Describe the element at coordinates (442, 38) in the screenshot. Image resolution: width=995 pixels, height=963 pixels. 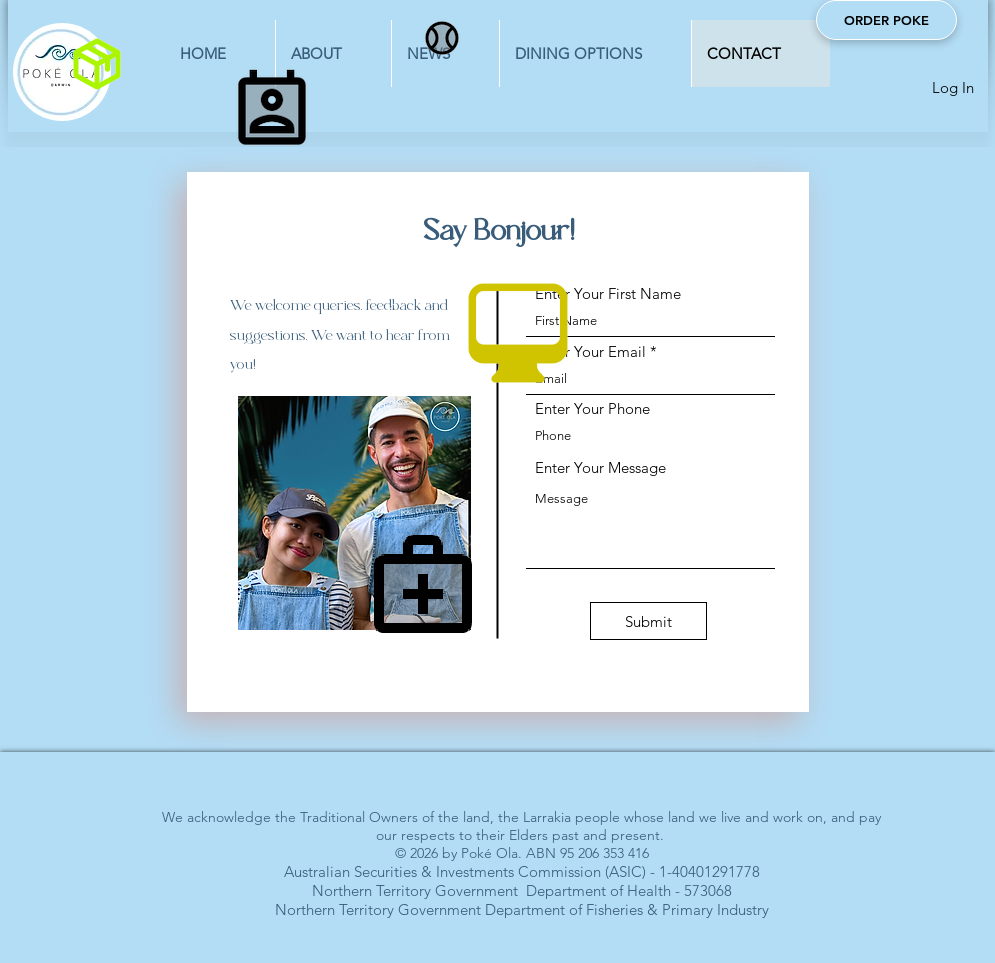
I see `access baseball scores and updates` at that location.